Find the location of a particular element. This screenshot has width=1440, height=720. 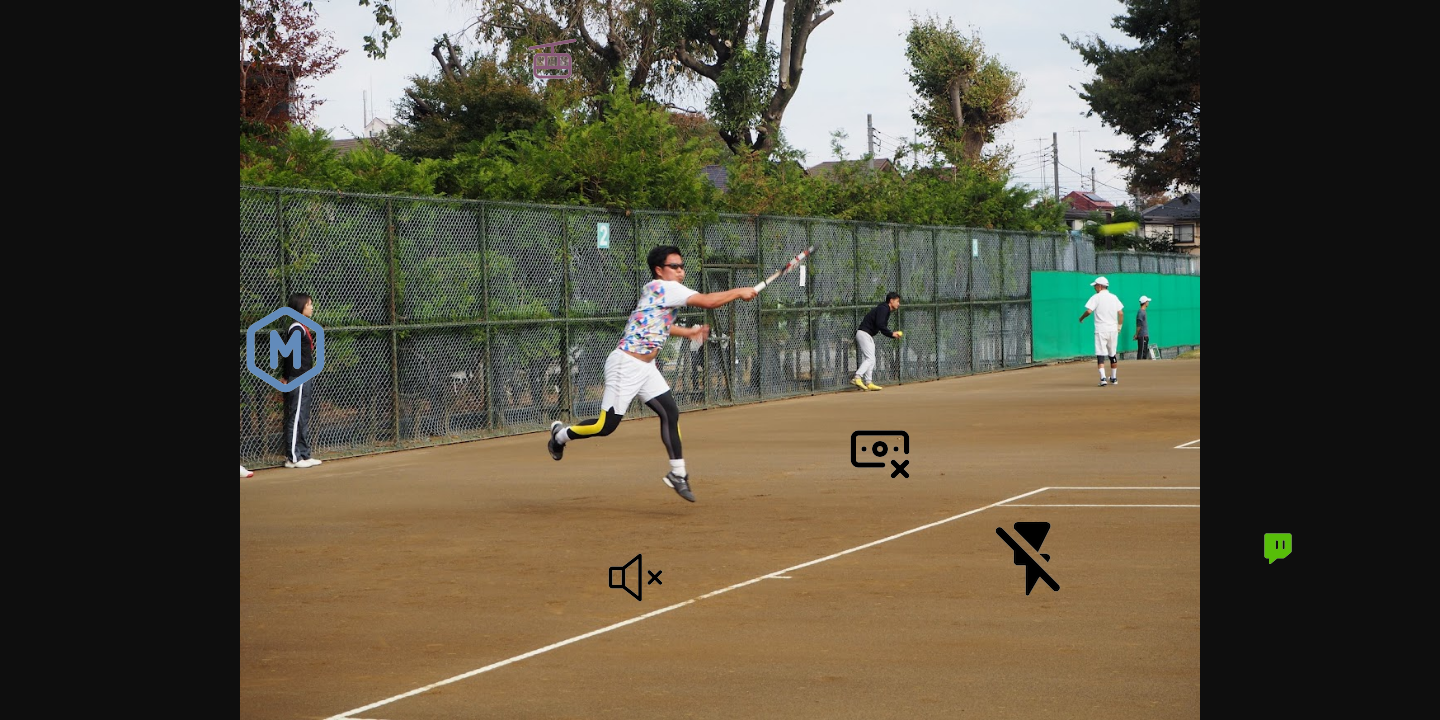

disable camera flash is located at coordinates (1033, 561).